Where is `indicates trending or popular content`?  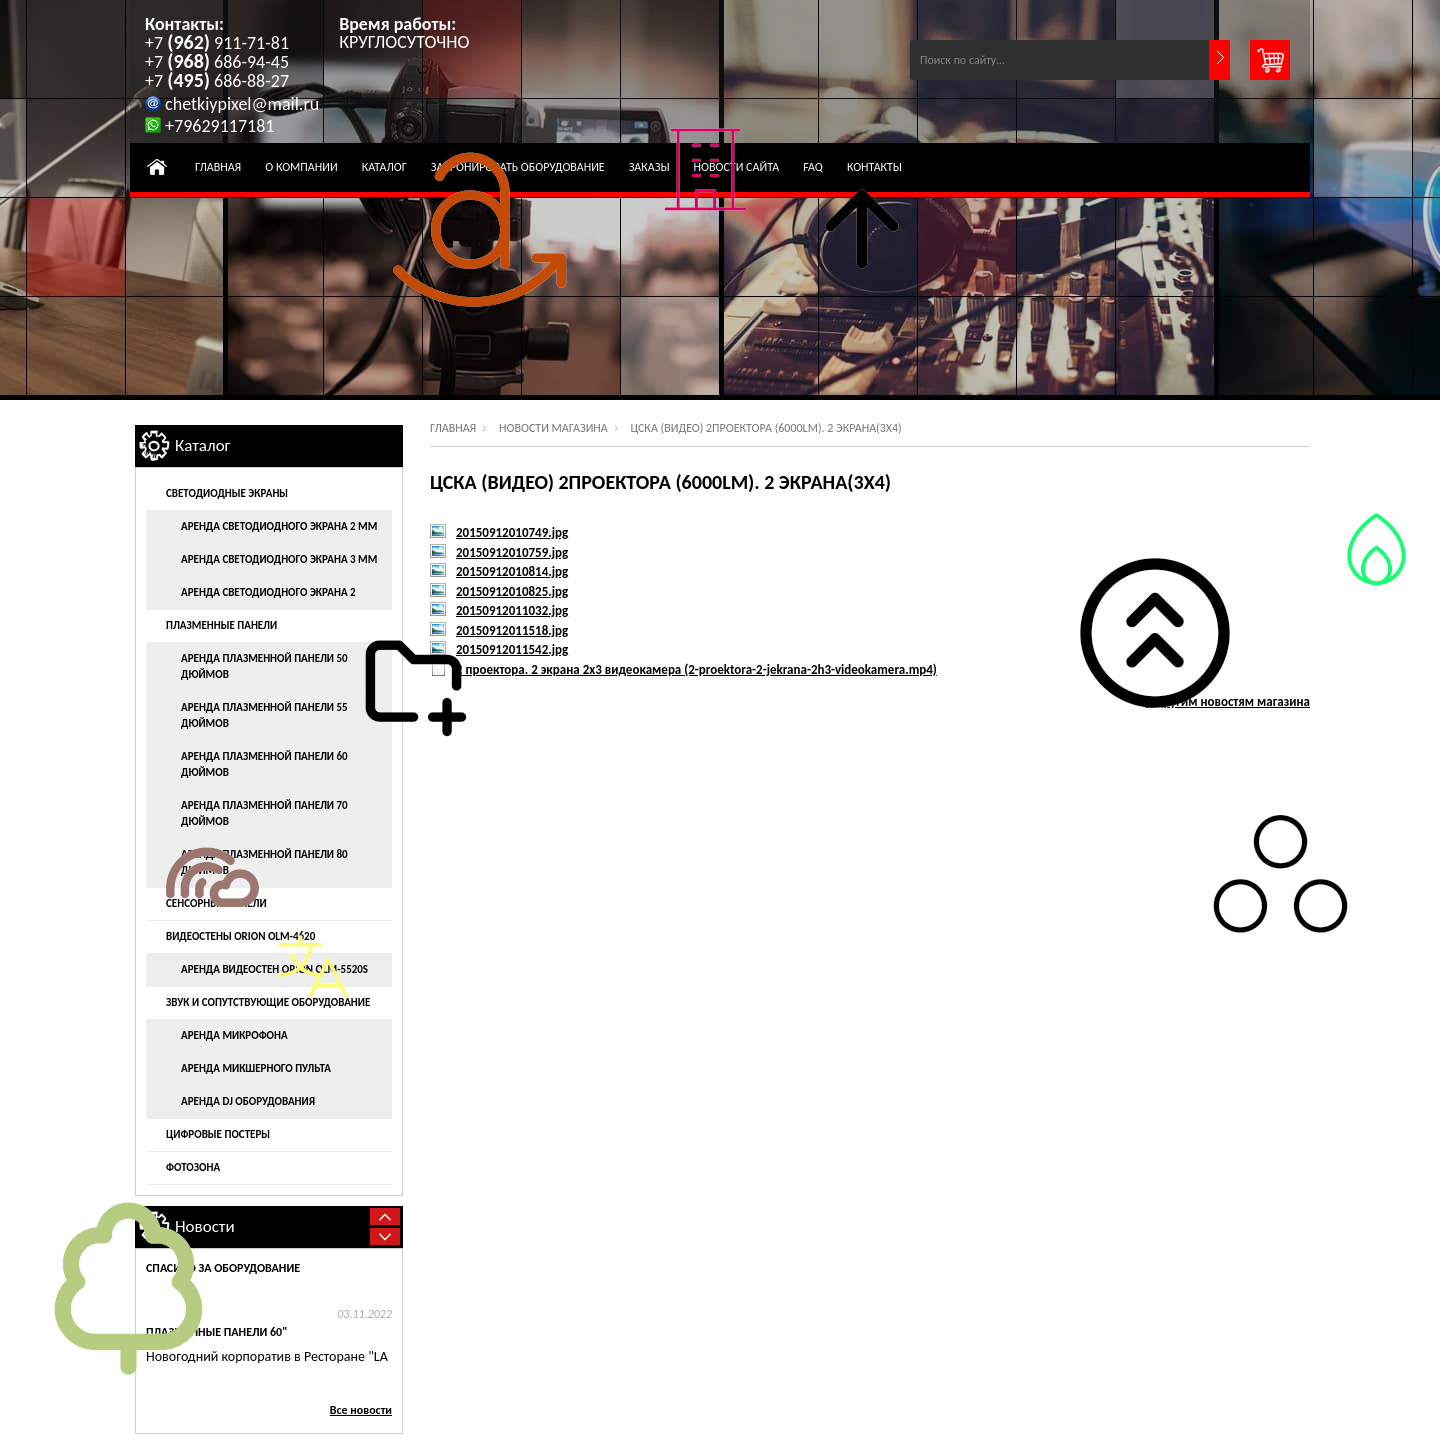
indicates trending or popular content is located at coordinates (1376, 550).